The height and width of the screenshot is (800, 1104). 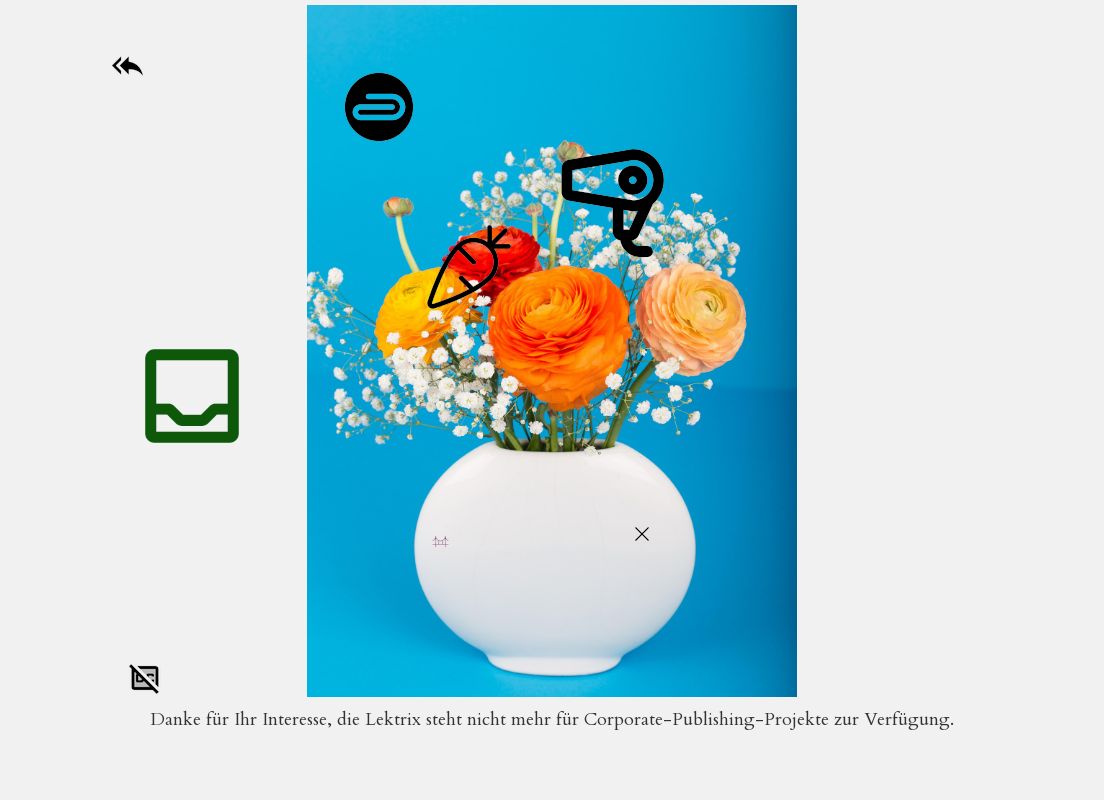 What do you see at coordinates (145, 678) in the screenshot?
I see `closed captions are disabled` at bounding box center [145, 678].